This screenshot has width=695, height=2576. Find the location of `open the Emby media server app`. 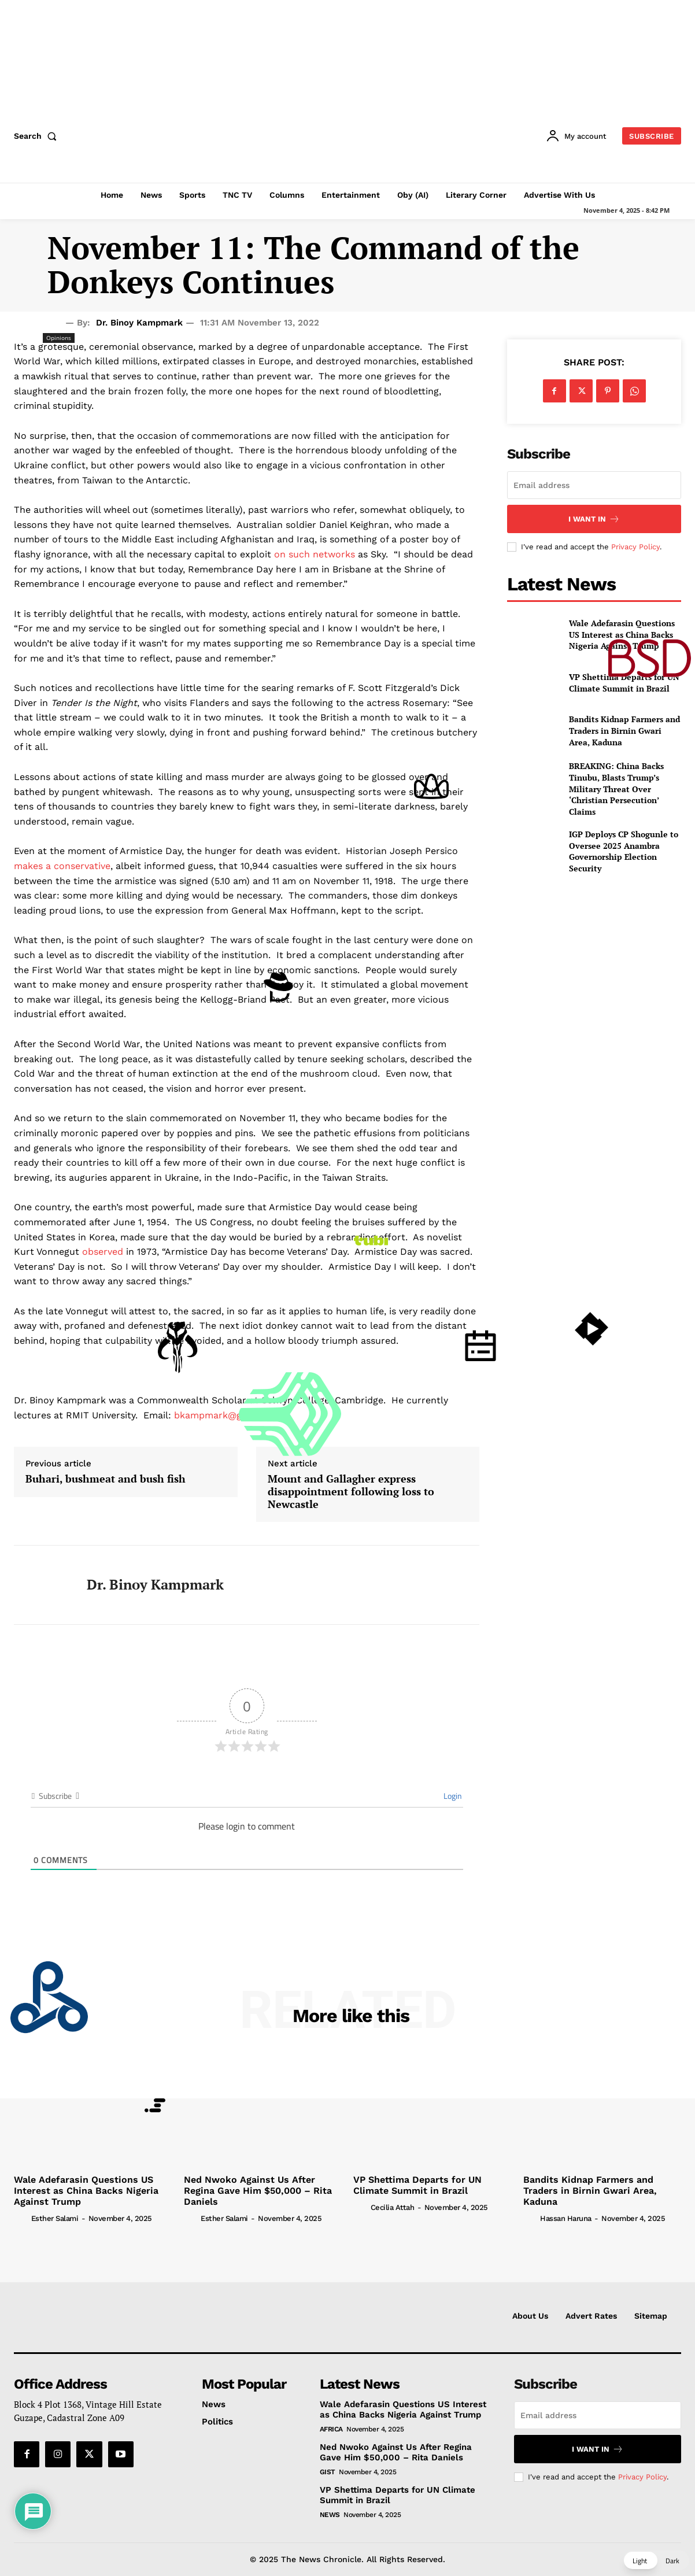

open the Emby media server app is located at coordinates (592, 1329).